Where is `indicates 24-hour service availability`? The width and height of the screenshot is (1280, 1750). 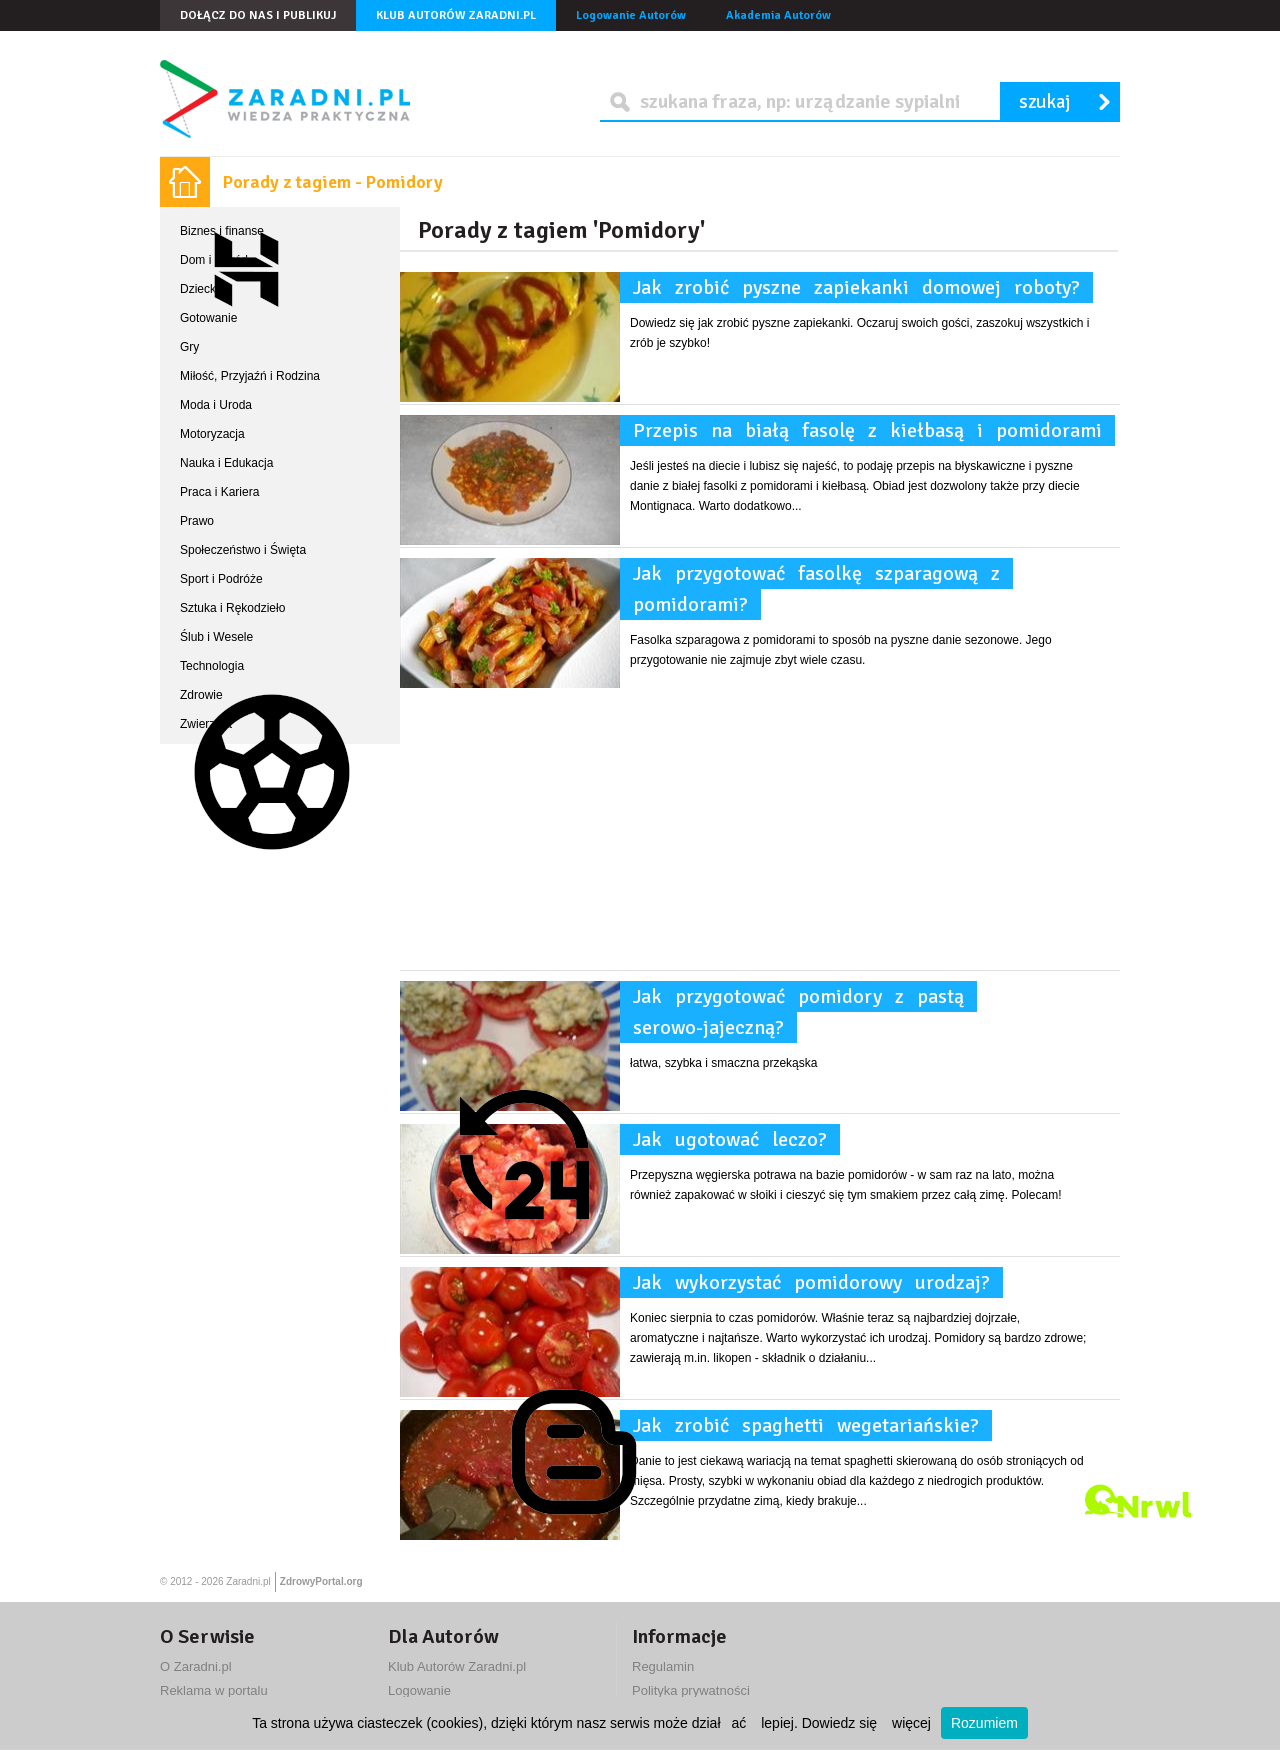 indicates 24-hour service availability is located at coordinates (524, 1154).